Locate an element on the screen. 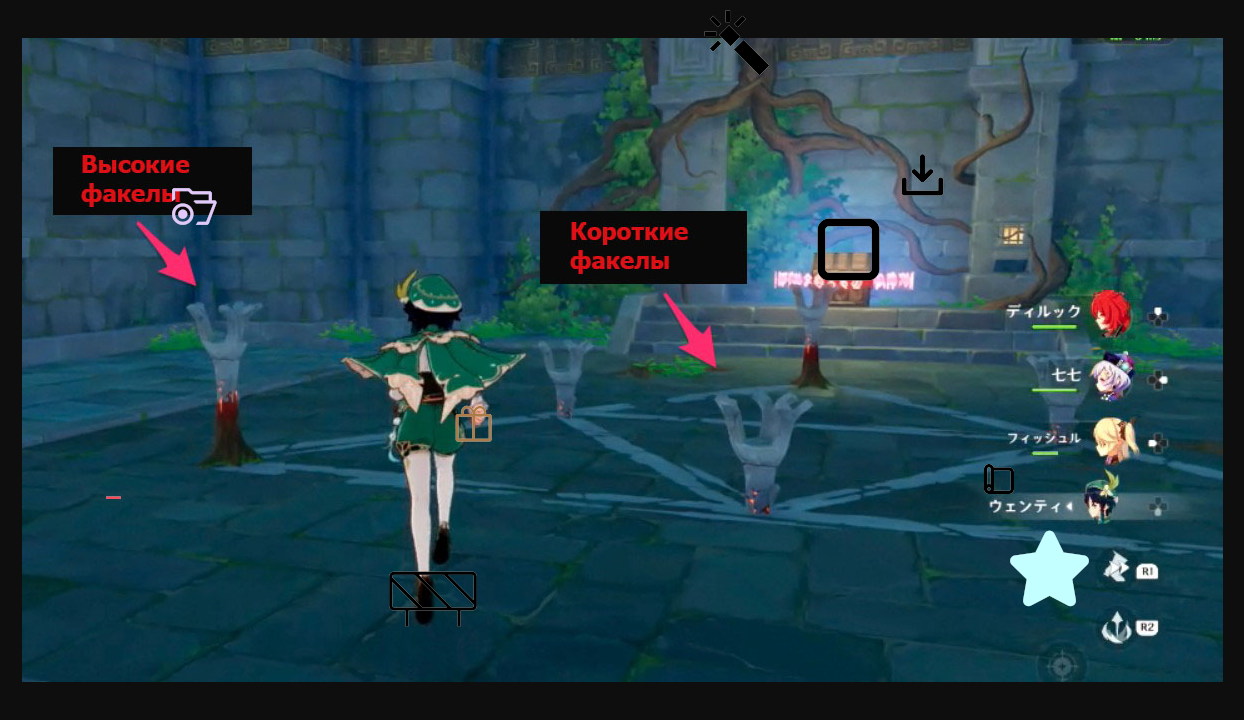  stop media playback is located at coordinates (848, 249).